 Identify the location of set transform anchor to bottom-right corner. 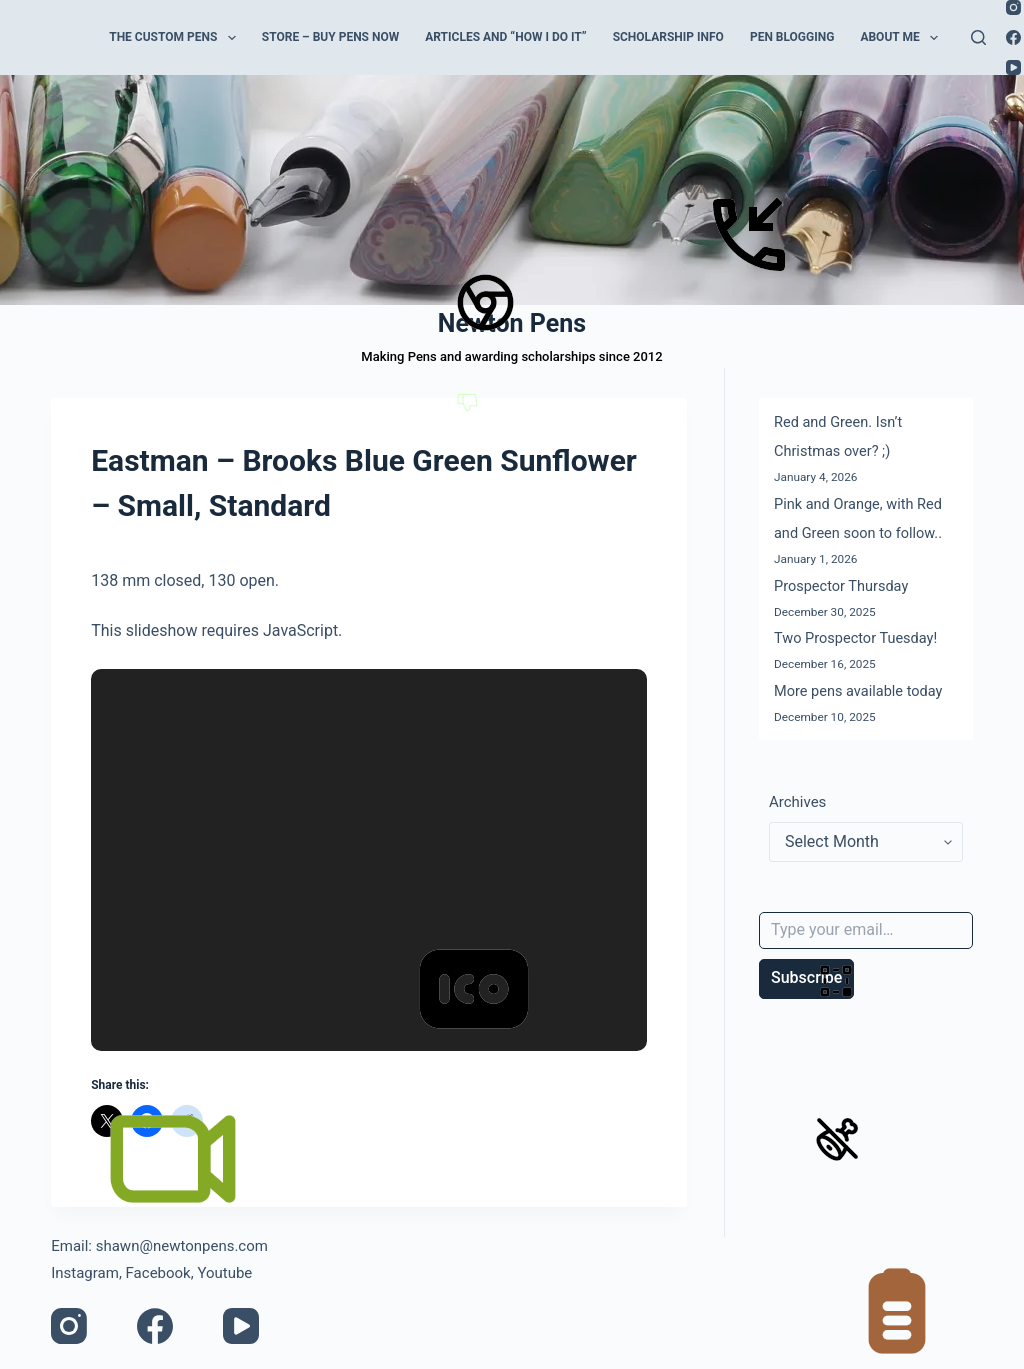
(836, 981).